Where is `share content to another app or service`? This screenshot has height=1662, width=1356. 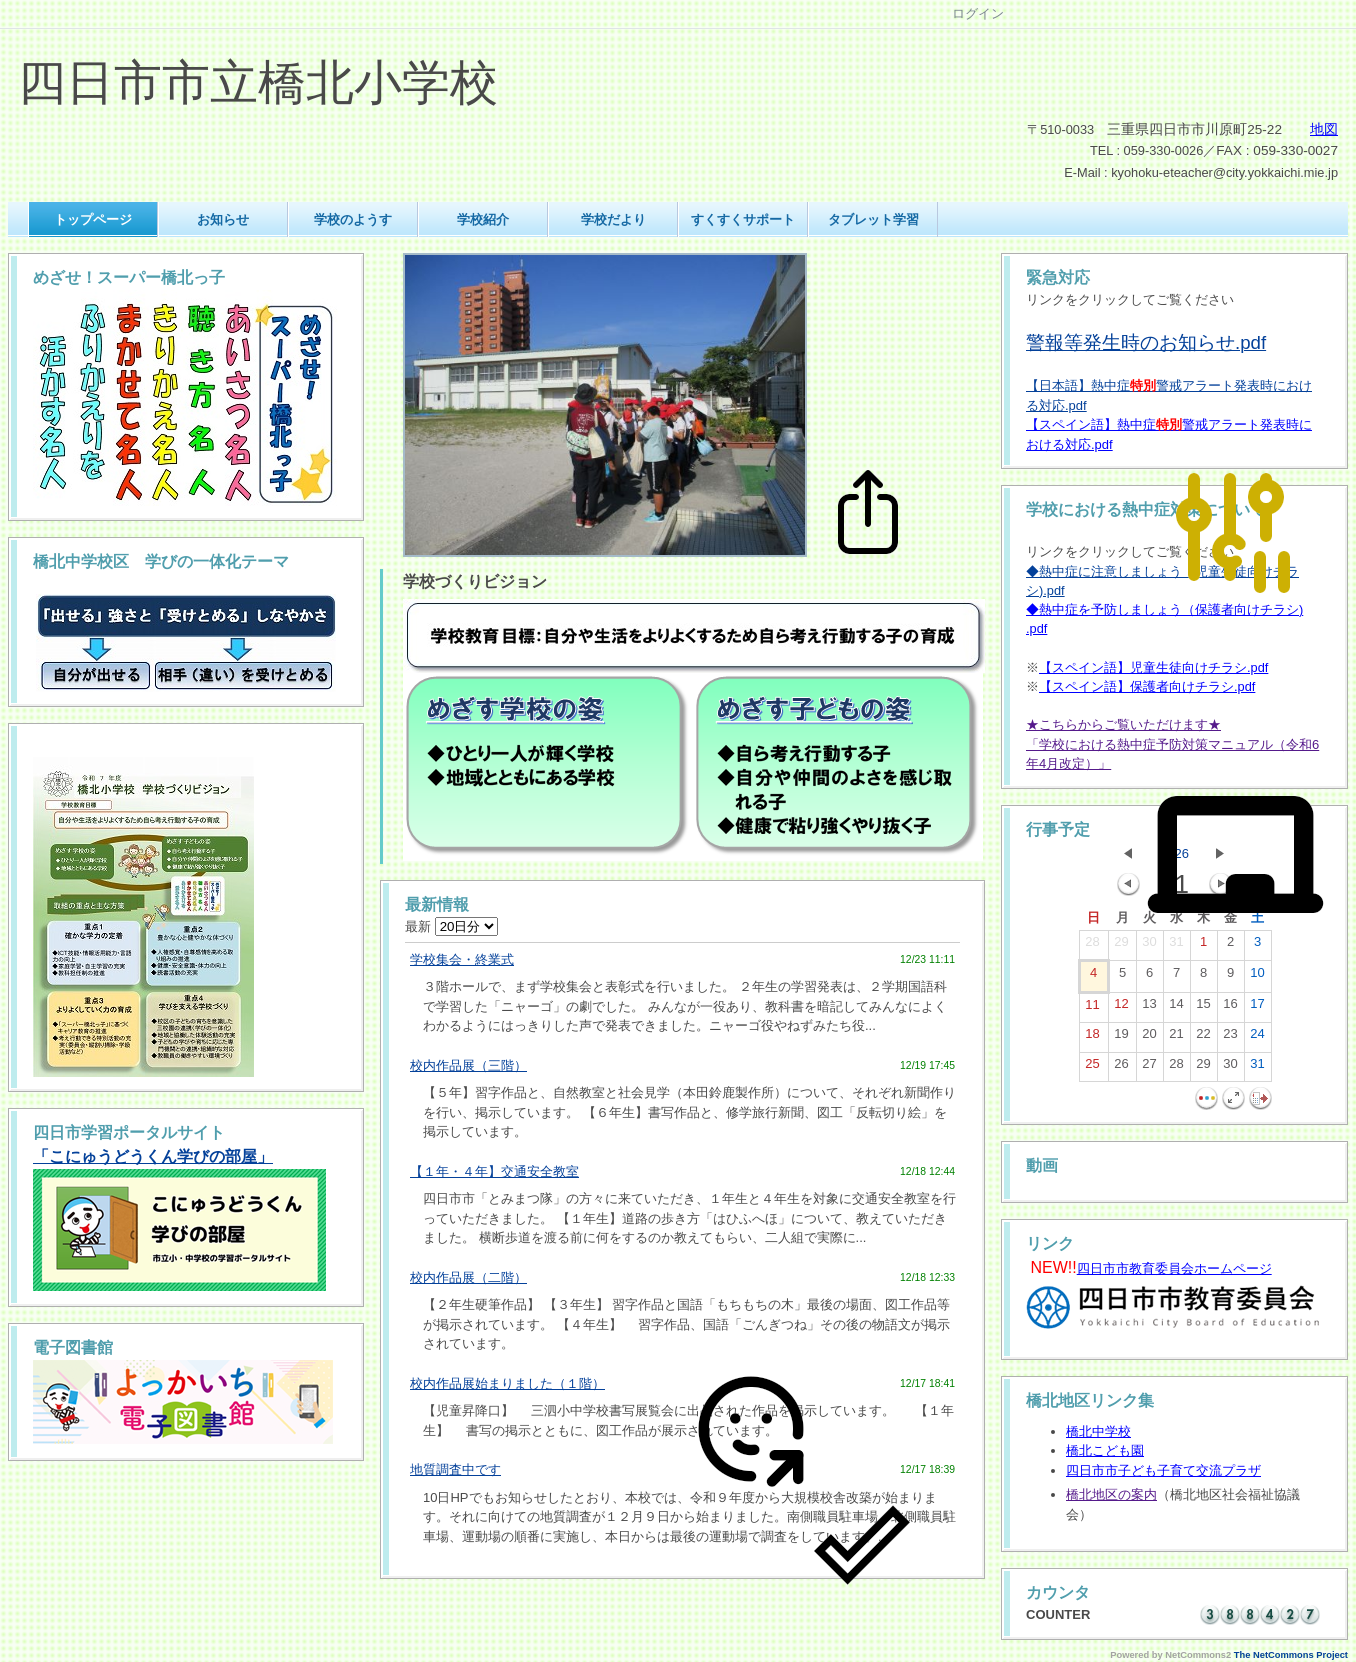
share content to another app or service is located at coordinates (868, 512).